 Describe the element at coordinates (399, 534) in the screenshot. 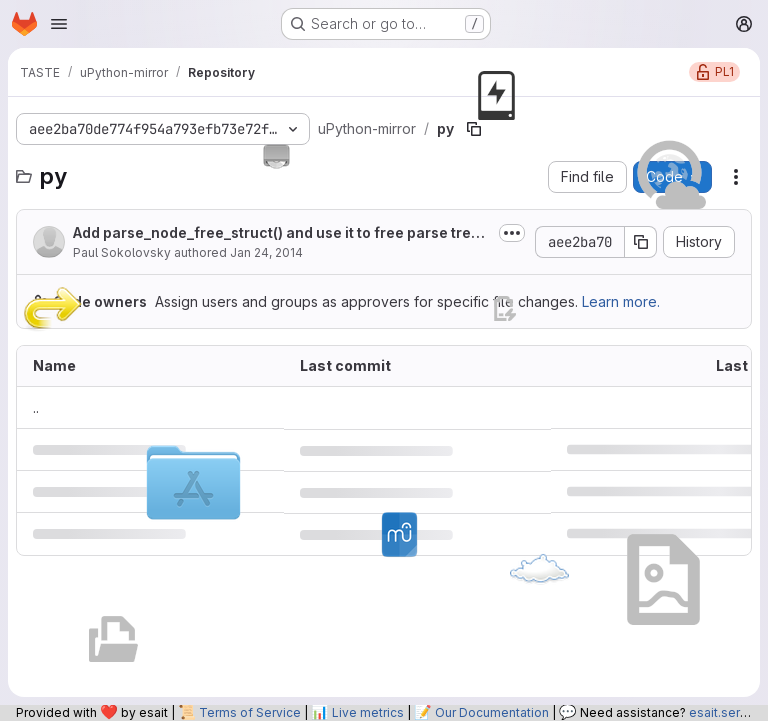

I see `open a MuseScore 3 music notation file` at that location.